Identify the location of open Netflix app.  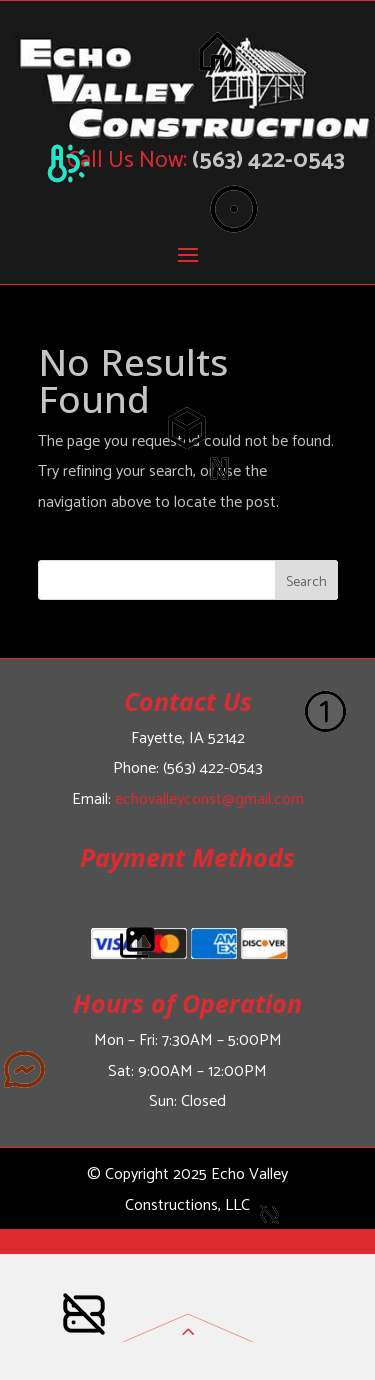
(219, 468).